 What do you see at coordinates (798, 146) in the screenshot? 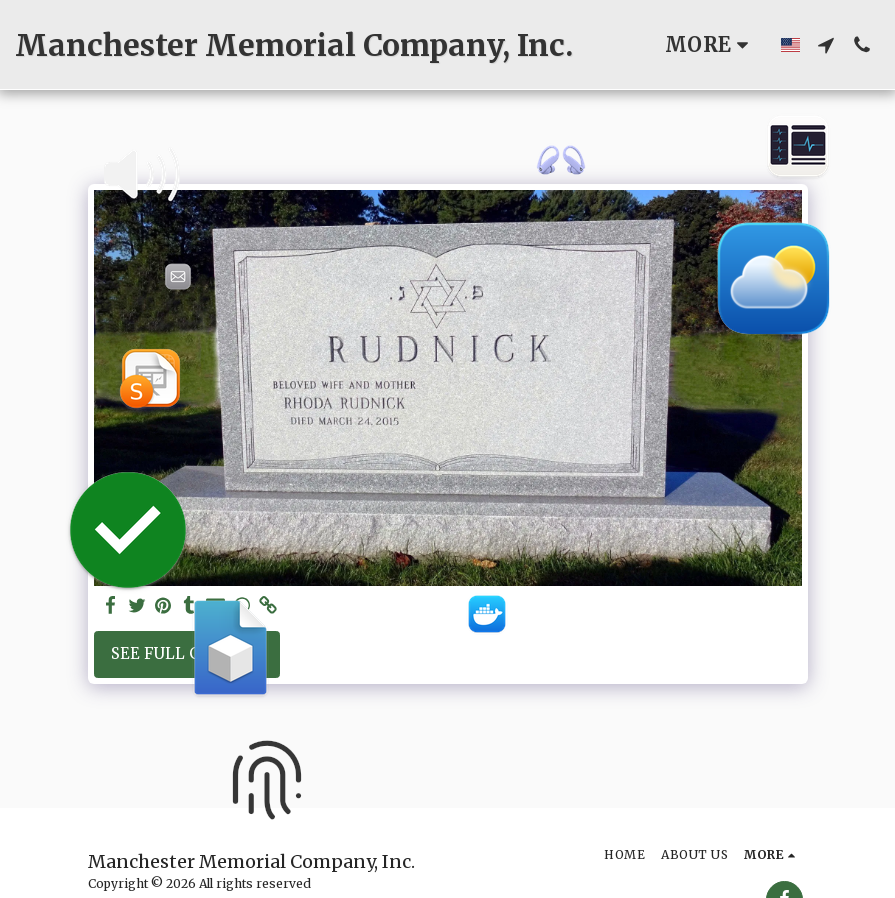
I see `open mission center system monitor` at bounding box center [798, 146].